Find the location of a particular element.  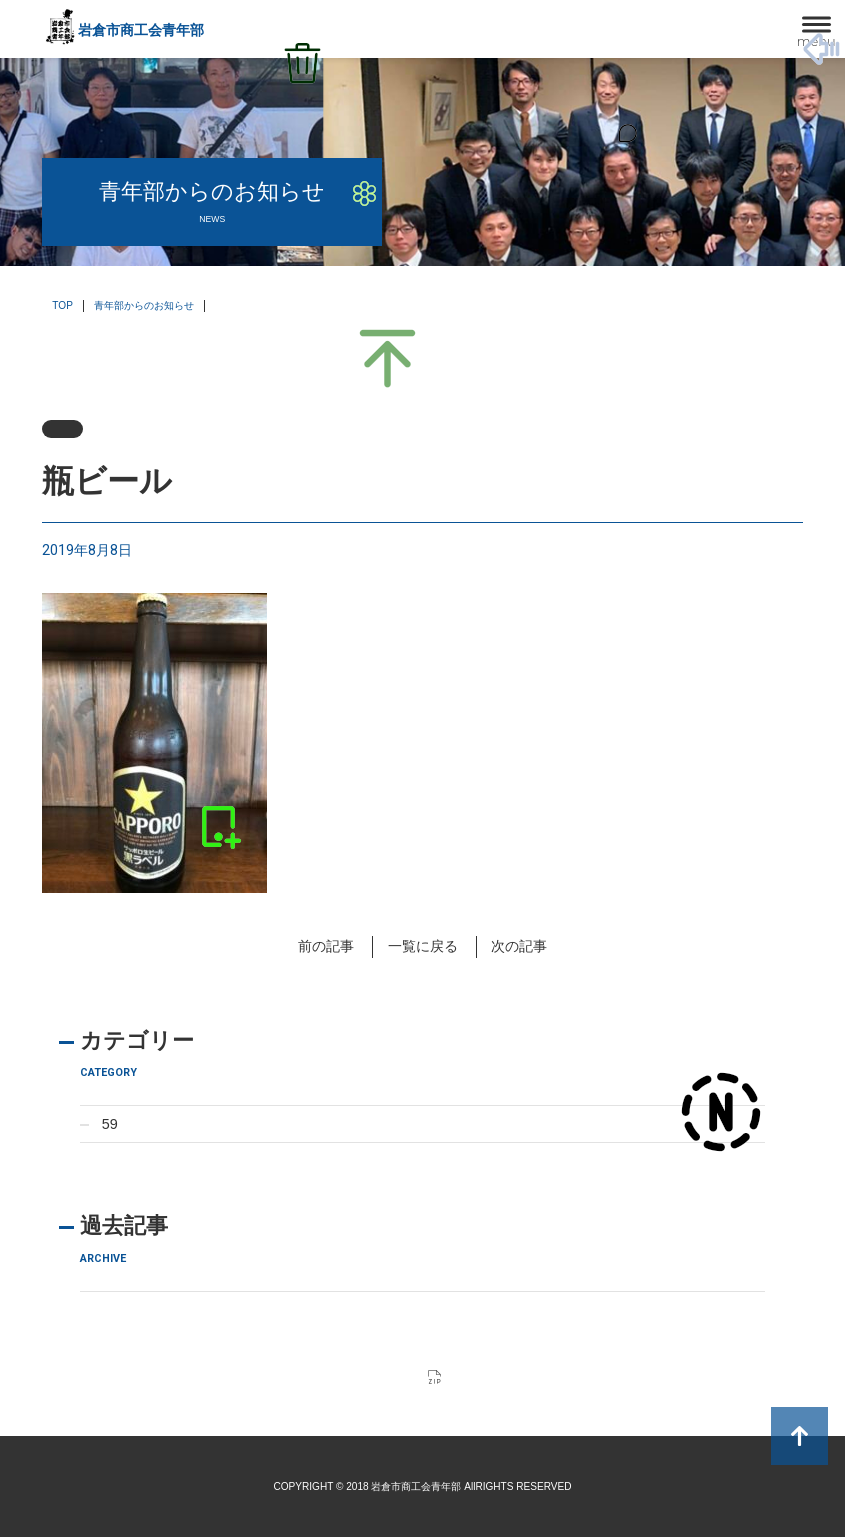

upload a file or document is located at coordinates (387, 357).